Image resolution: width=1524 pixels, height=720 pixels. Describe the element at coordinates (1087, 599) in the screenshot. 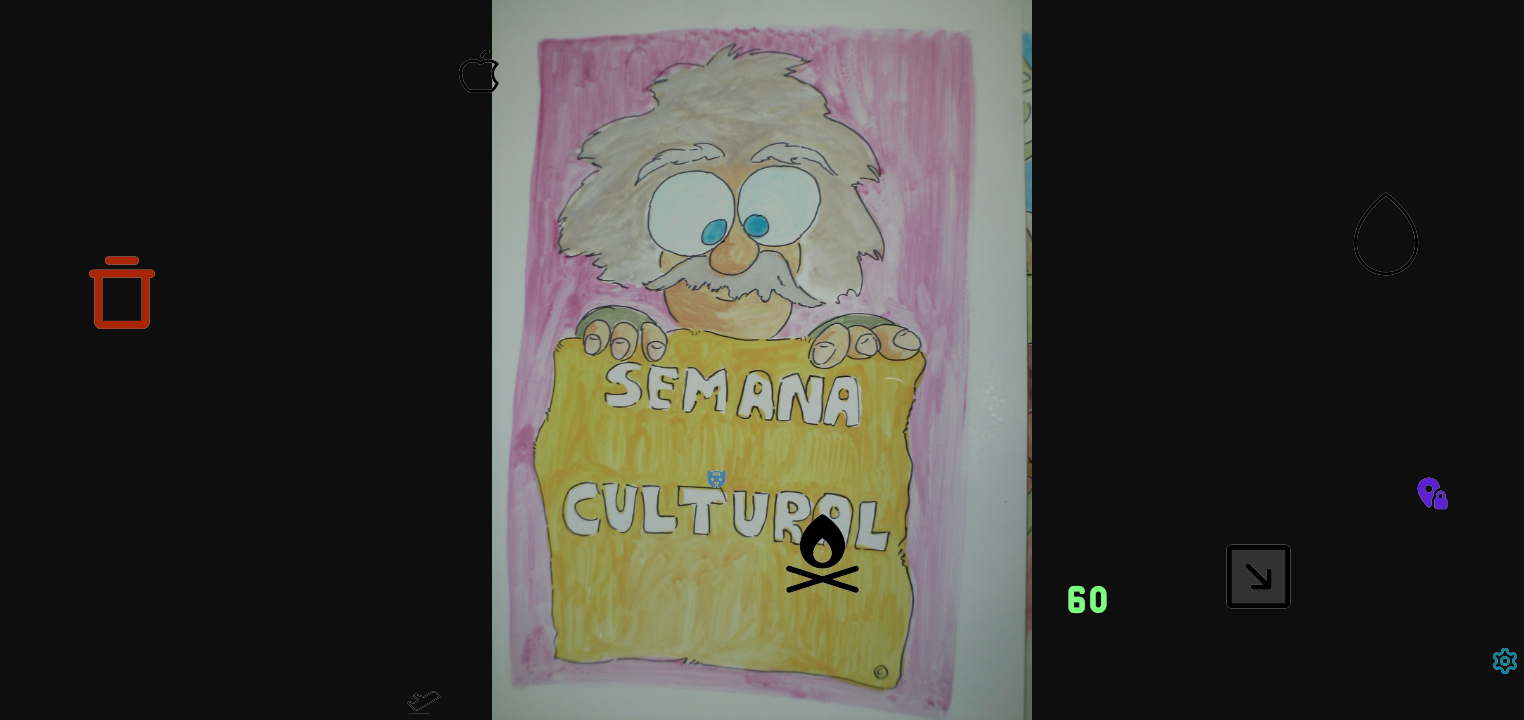

I see `indicates a 60-second timer or countdown` at that location.